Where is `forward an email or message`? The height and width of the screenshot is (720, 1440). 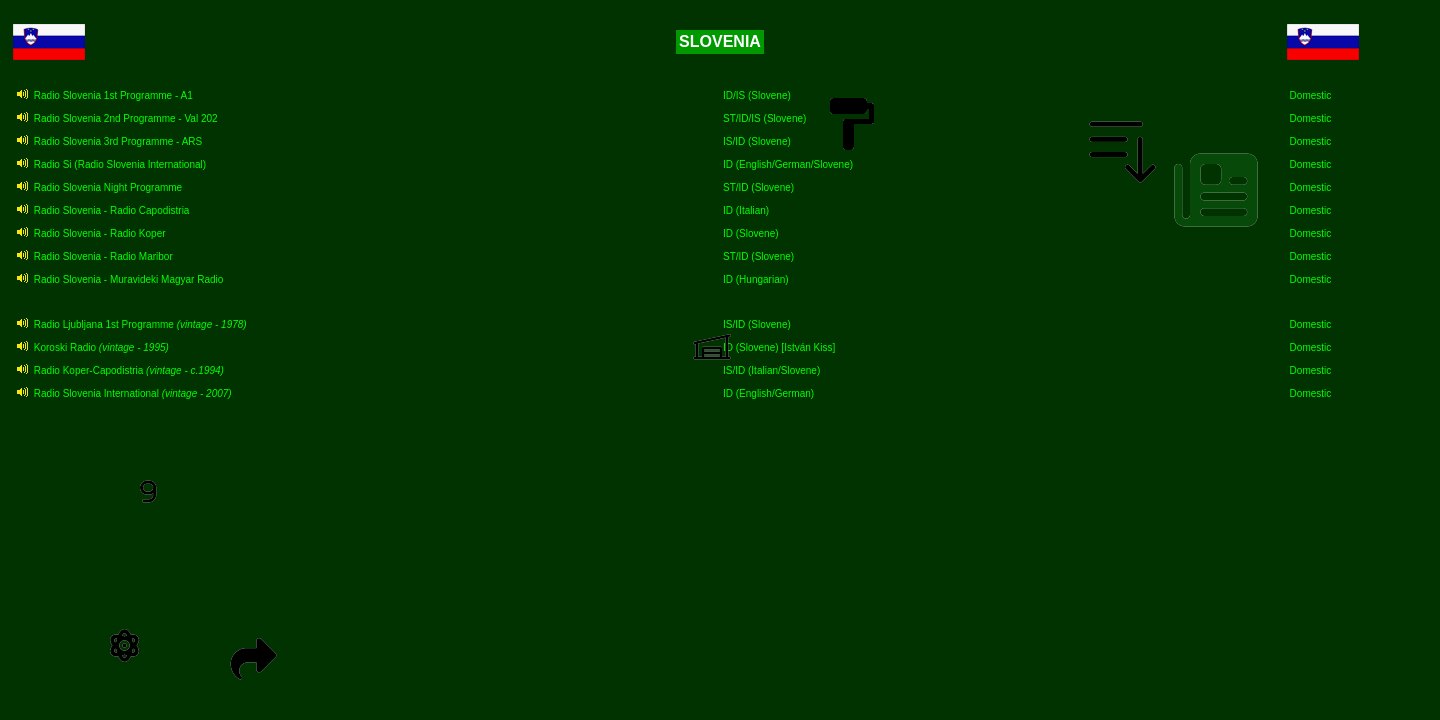 forward an email or message is located at coordinates (253, 659).